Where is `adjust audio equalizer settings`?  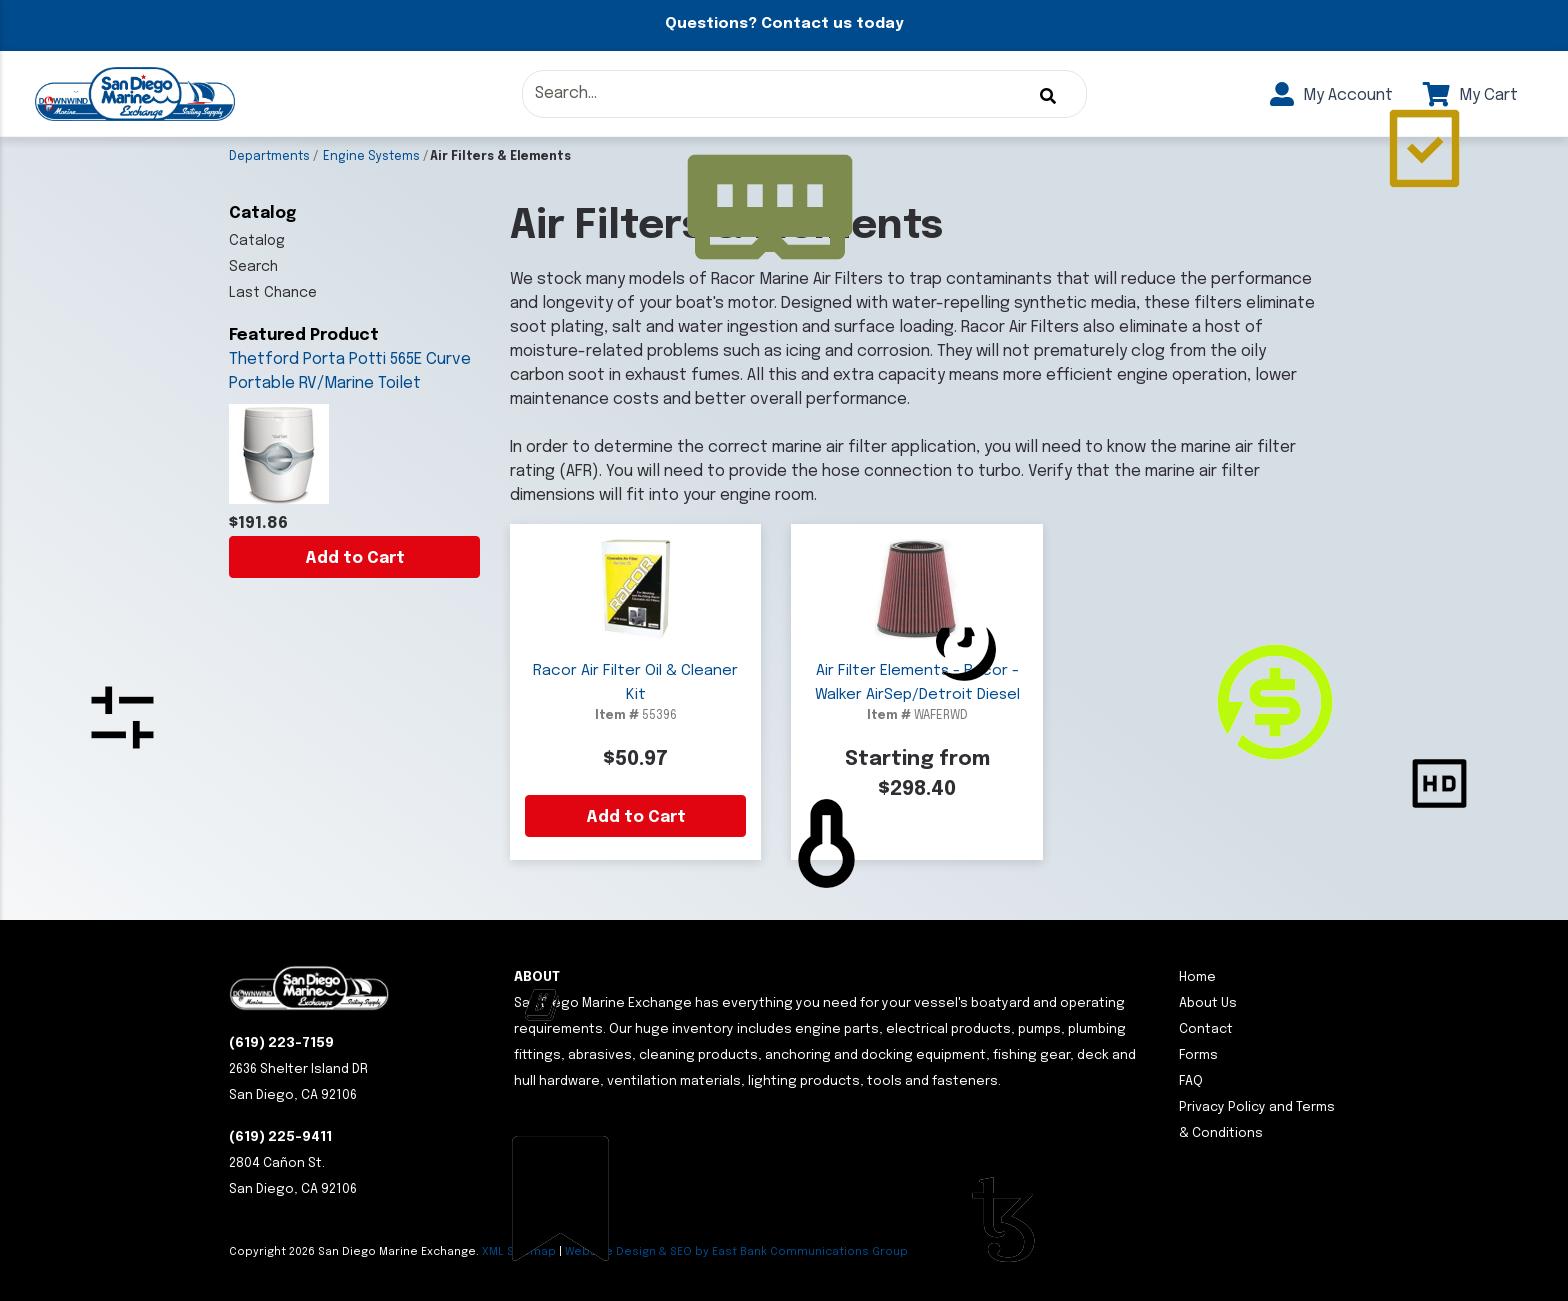
adjust audio equalizer settings is located at coordinates (122, 717).